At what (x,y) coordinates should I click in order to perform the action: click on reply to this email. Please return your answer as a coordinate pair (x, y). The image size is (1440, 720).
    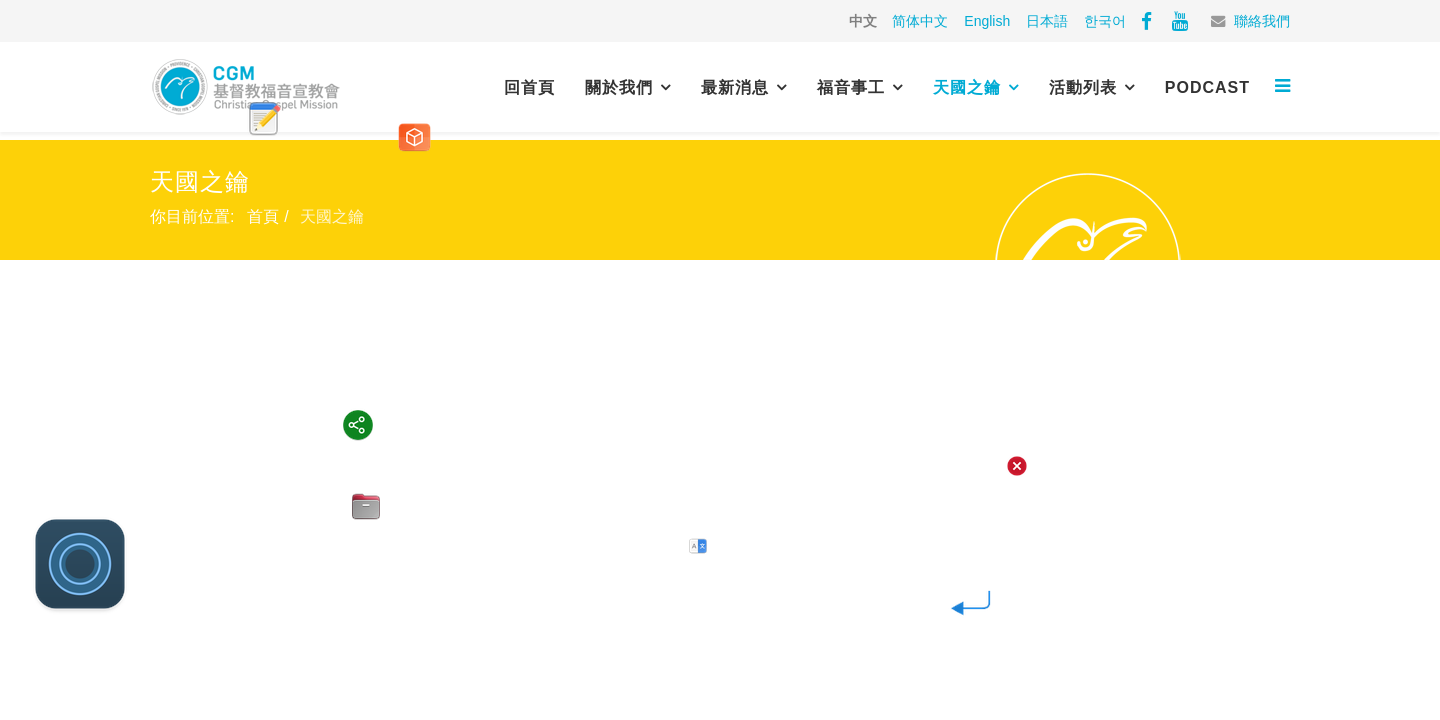
    Looking at the image, I should click on (970, 600).